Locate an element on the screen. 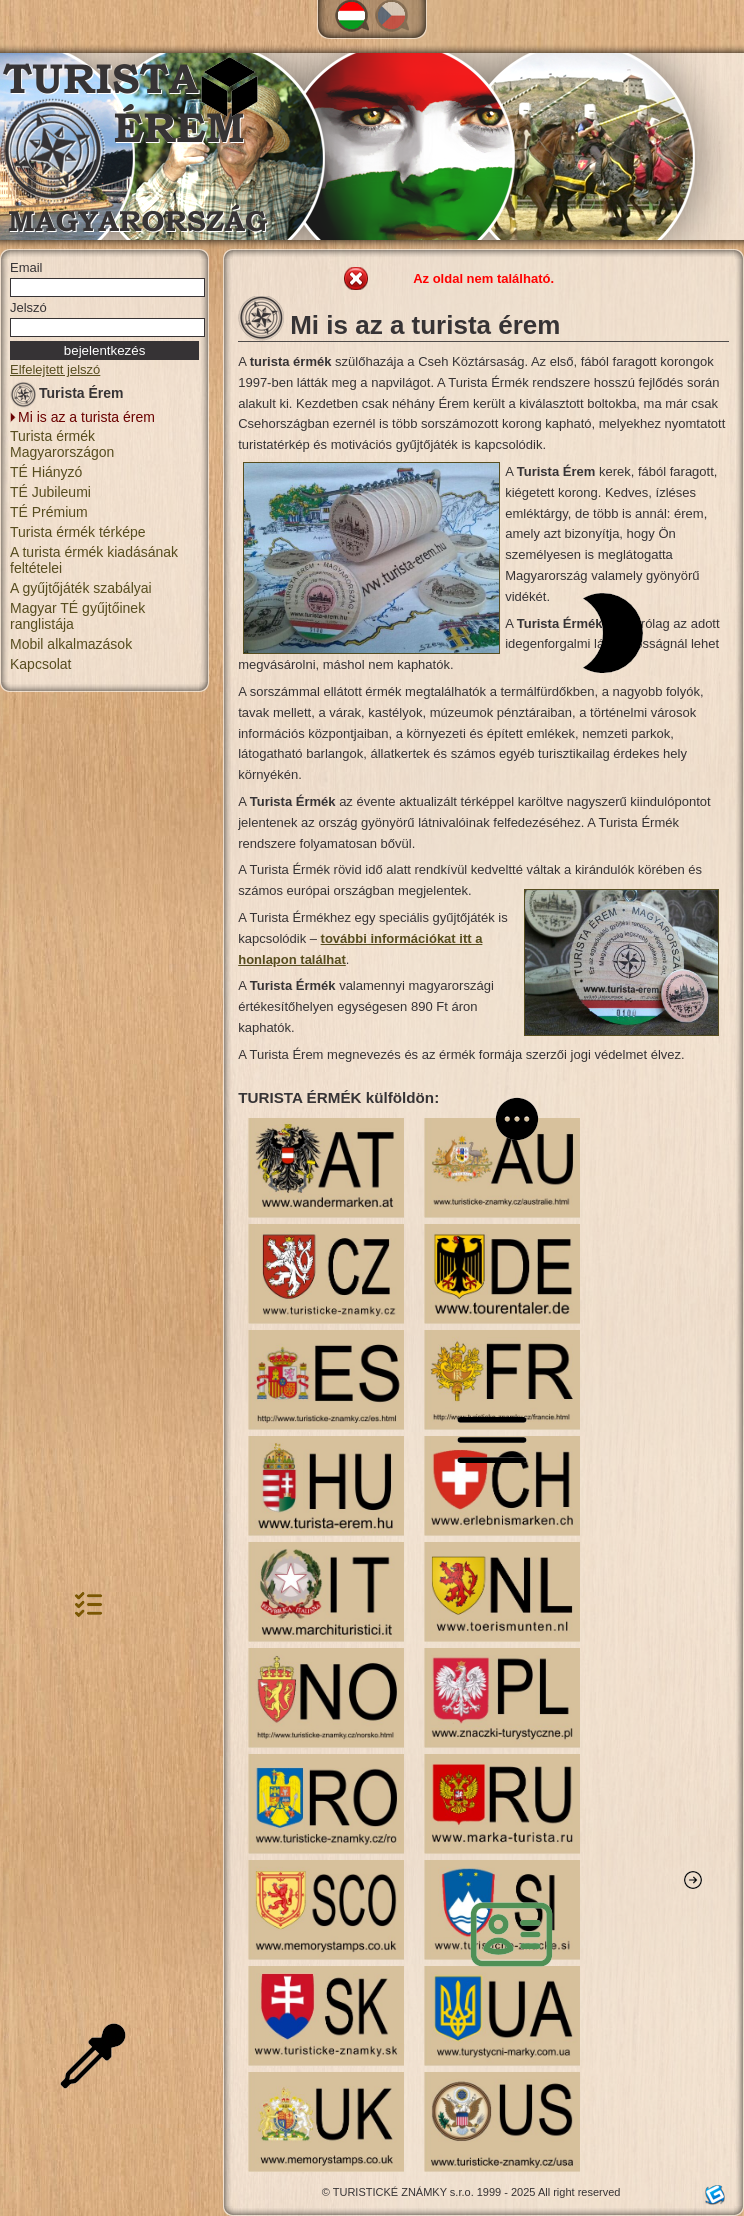 Image resolution: width=744 pixels, height=2216 pixels. access more options or actions is located at coordinates (517, 1119).